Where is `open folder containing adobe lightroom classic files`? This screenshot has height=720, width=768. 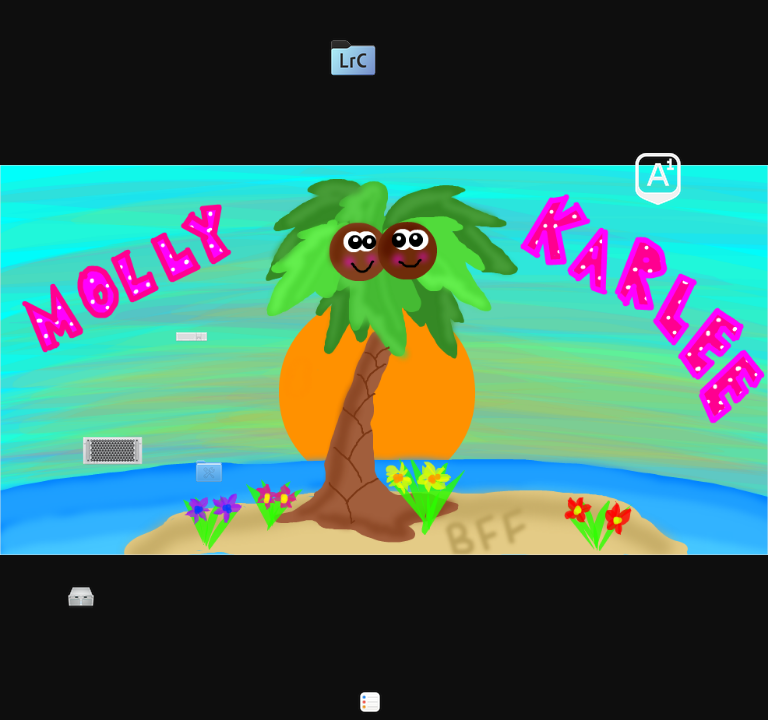
open folder containing adobe lightroom classic files is located at coordinates (353, 59).